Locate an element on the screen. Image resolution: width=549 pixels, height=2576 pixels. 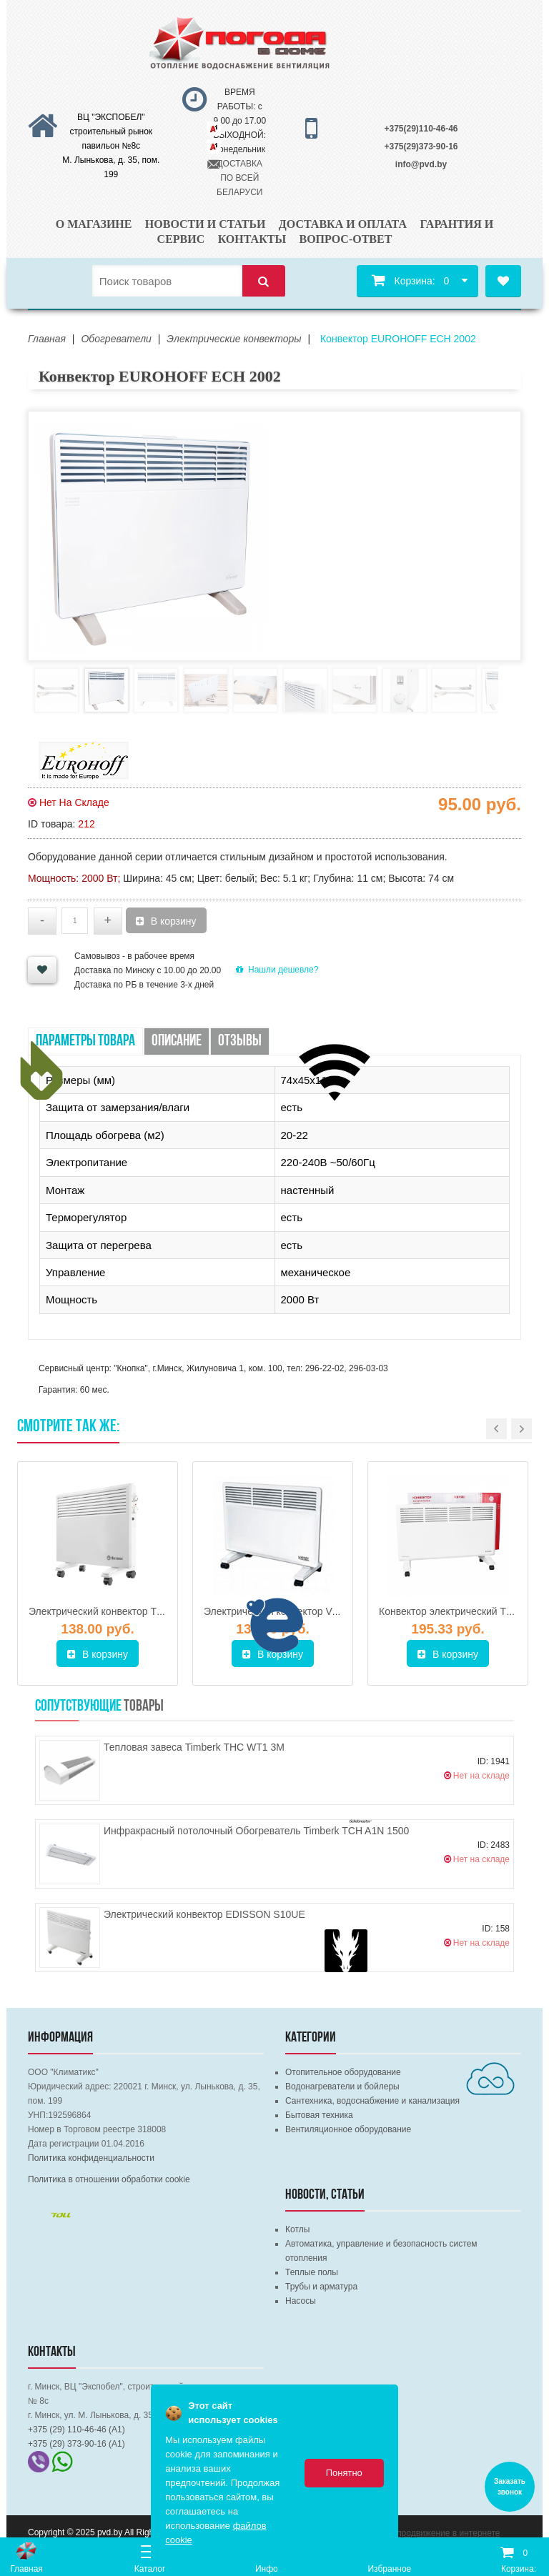
open the ente app is located at coordinates (274, 1625).